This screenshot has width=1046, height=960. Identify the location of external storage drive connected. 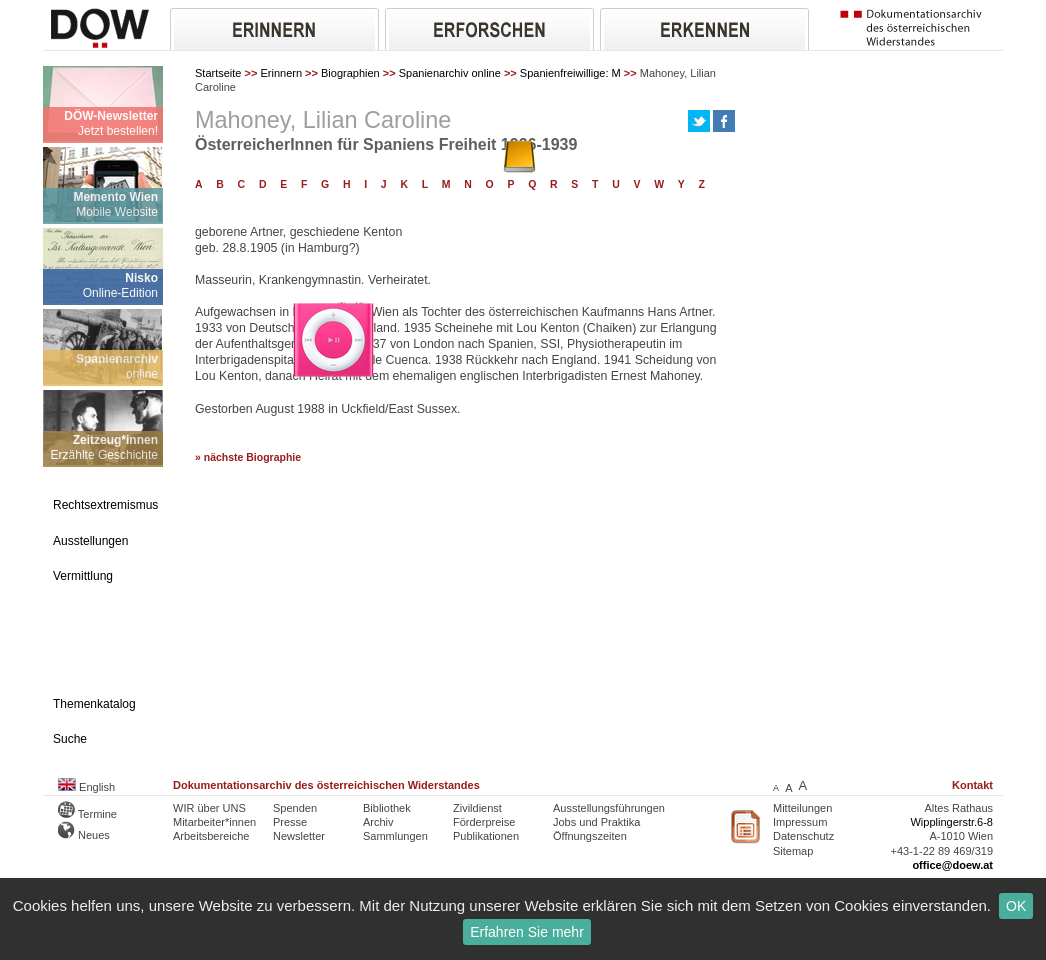
(519, 156).